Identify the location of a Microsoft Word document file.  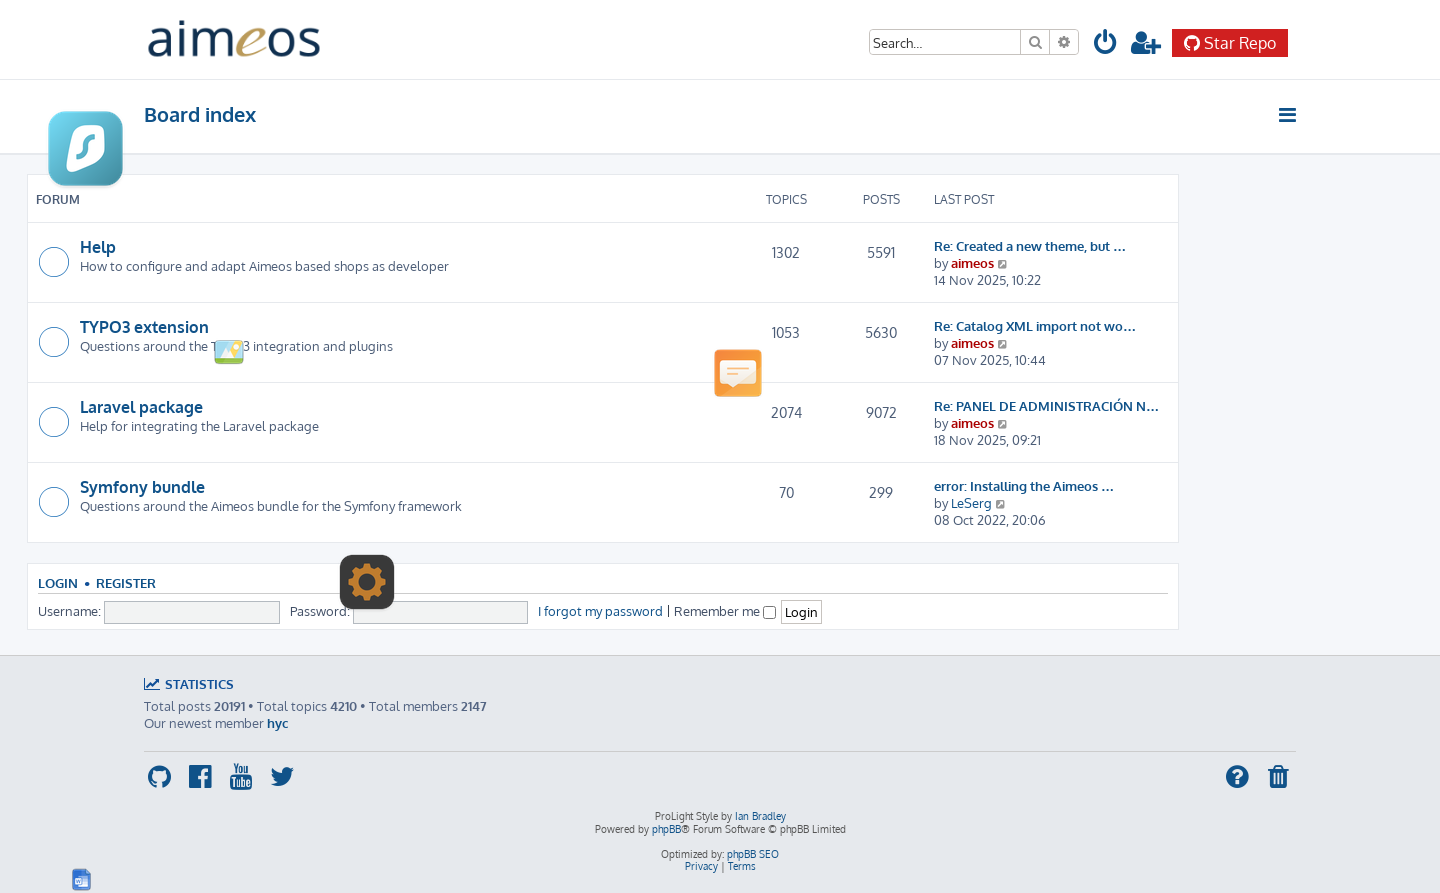
(81, 879).